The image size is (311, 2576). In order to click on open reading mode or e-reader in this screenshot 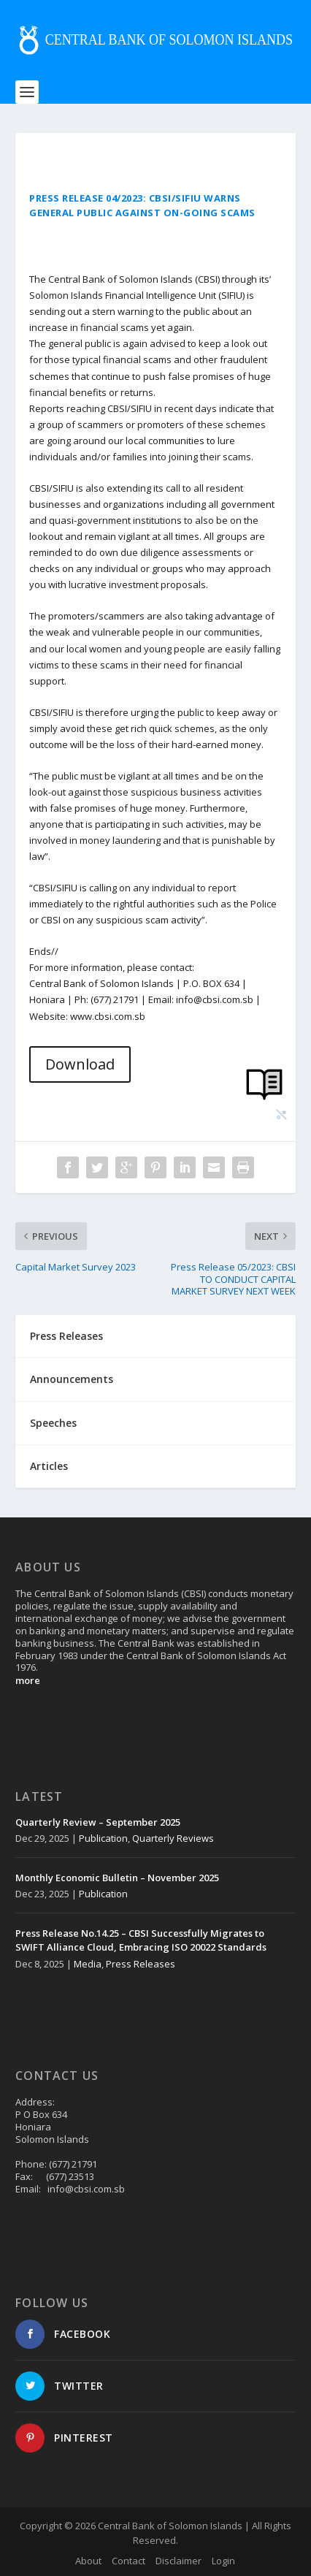, I will do `click(264, 1082)`.